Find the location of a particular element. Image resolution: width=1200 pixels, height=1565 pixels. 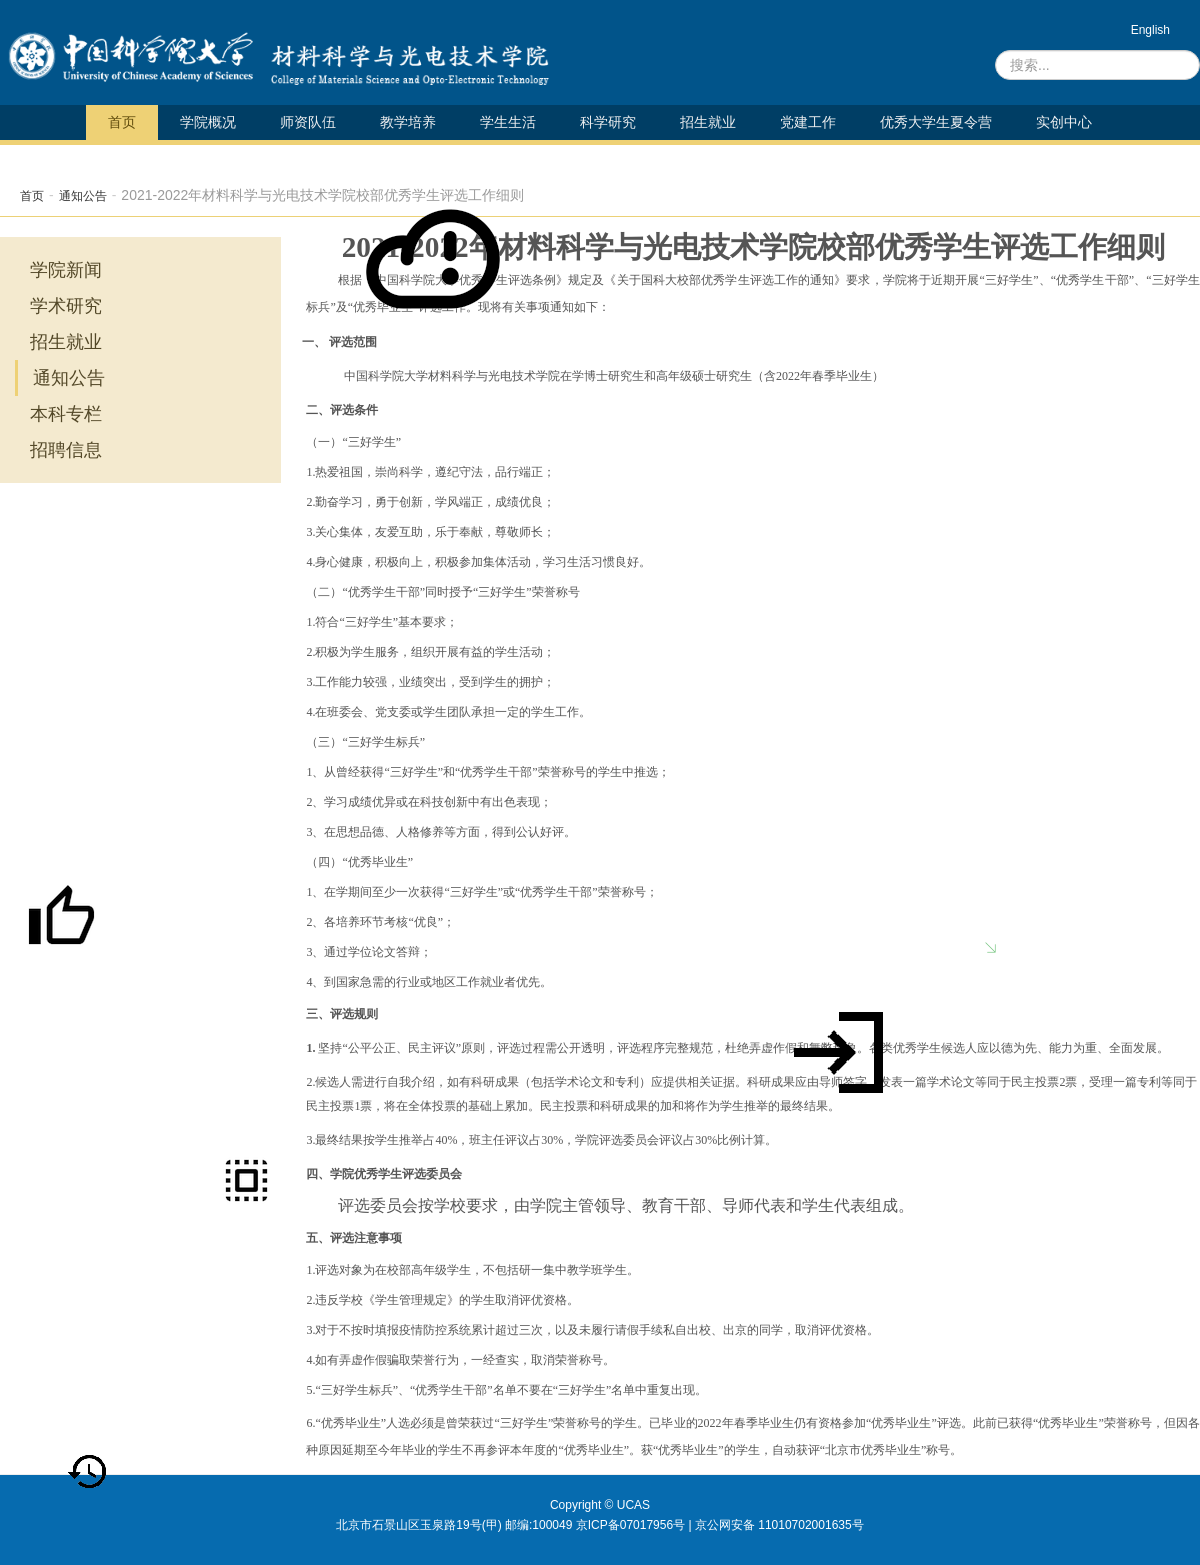

restore to a previous version is located at coordinates (87, 1471).